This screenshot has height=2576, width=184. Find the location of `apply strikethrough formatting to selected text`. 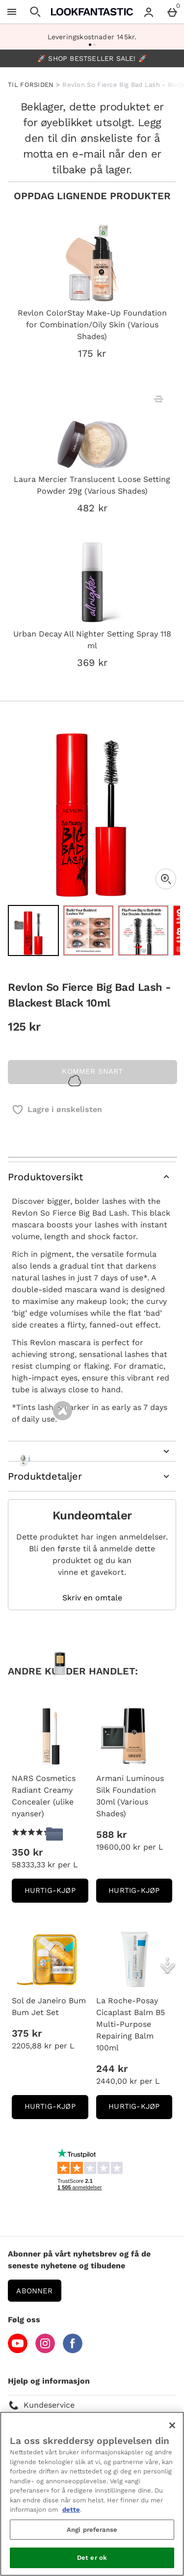

apply strikethrough formatting to selected text is located at coordinates (158, 399).